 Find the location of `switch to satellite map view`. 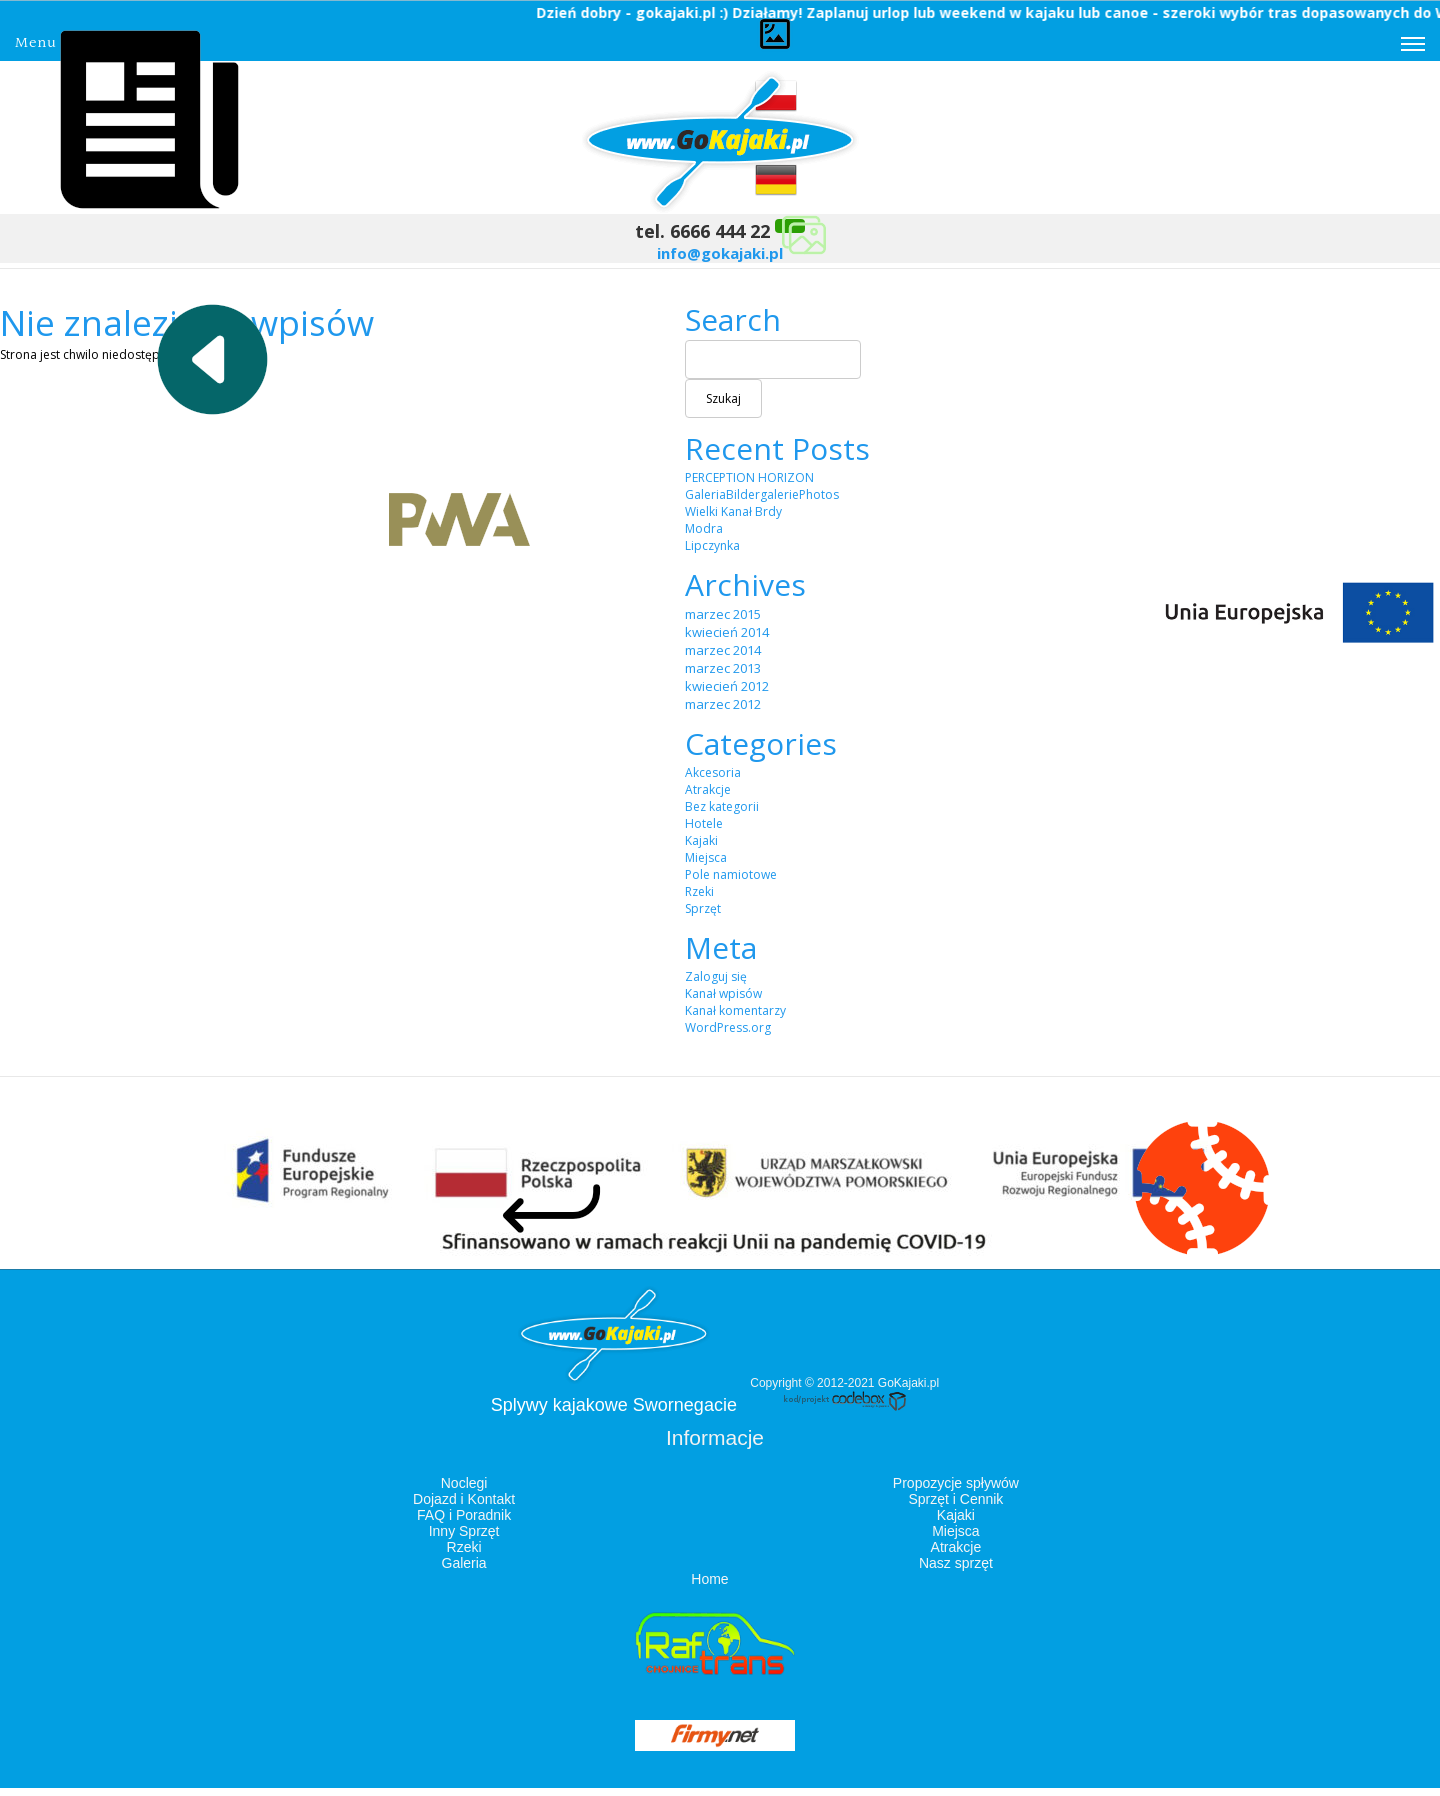

switch to satellite map view is located at coordinates (775, 34).